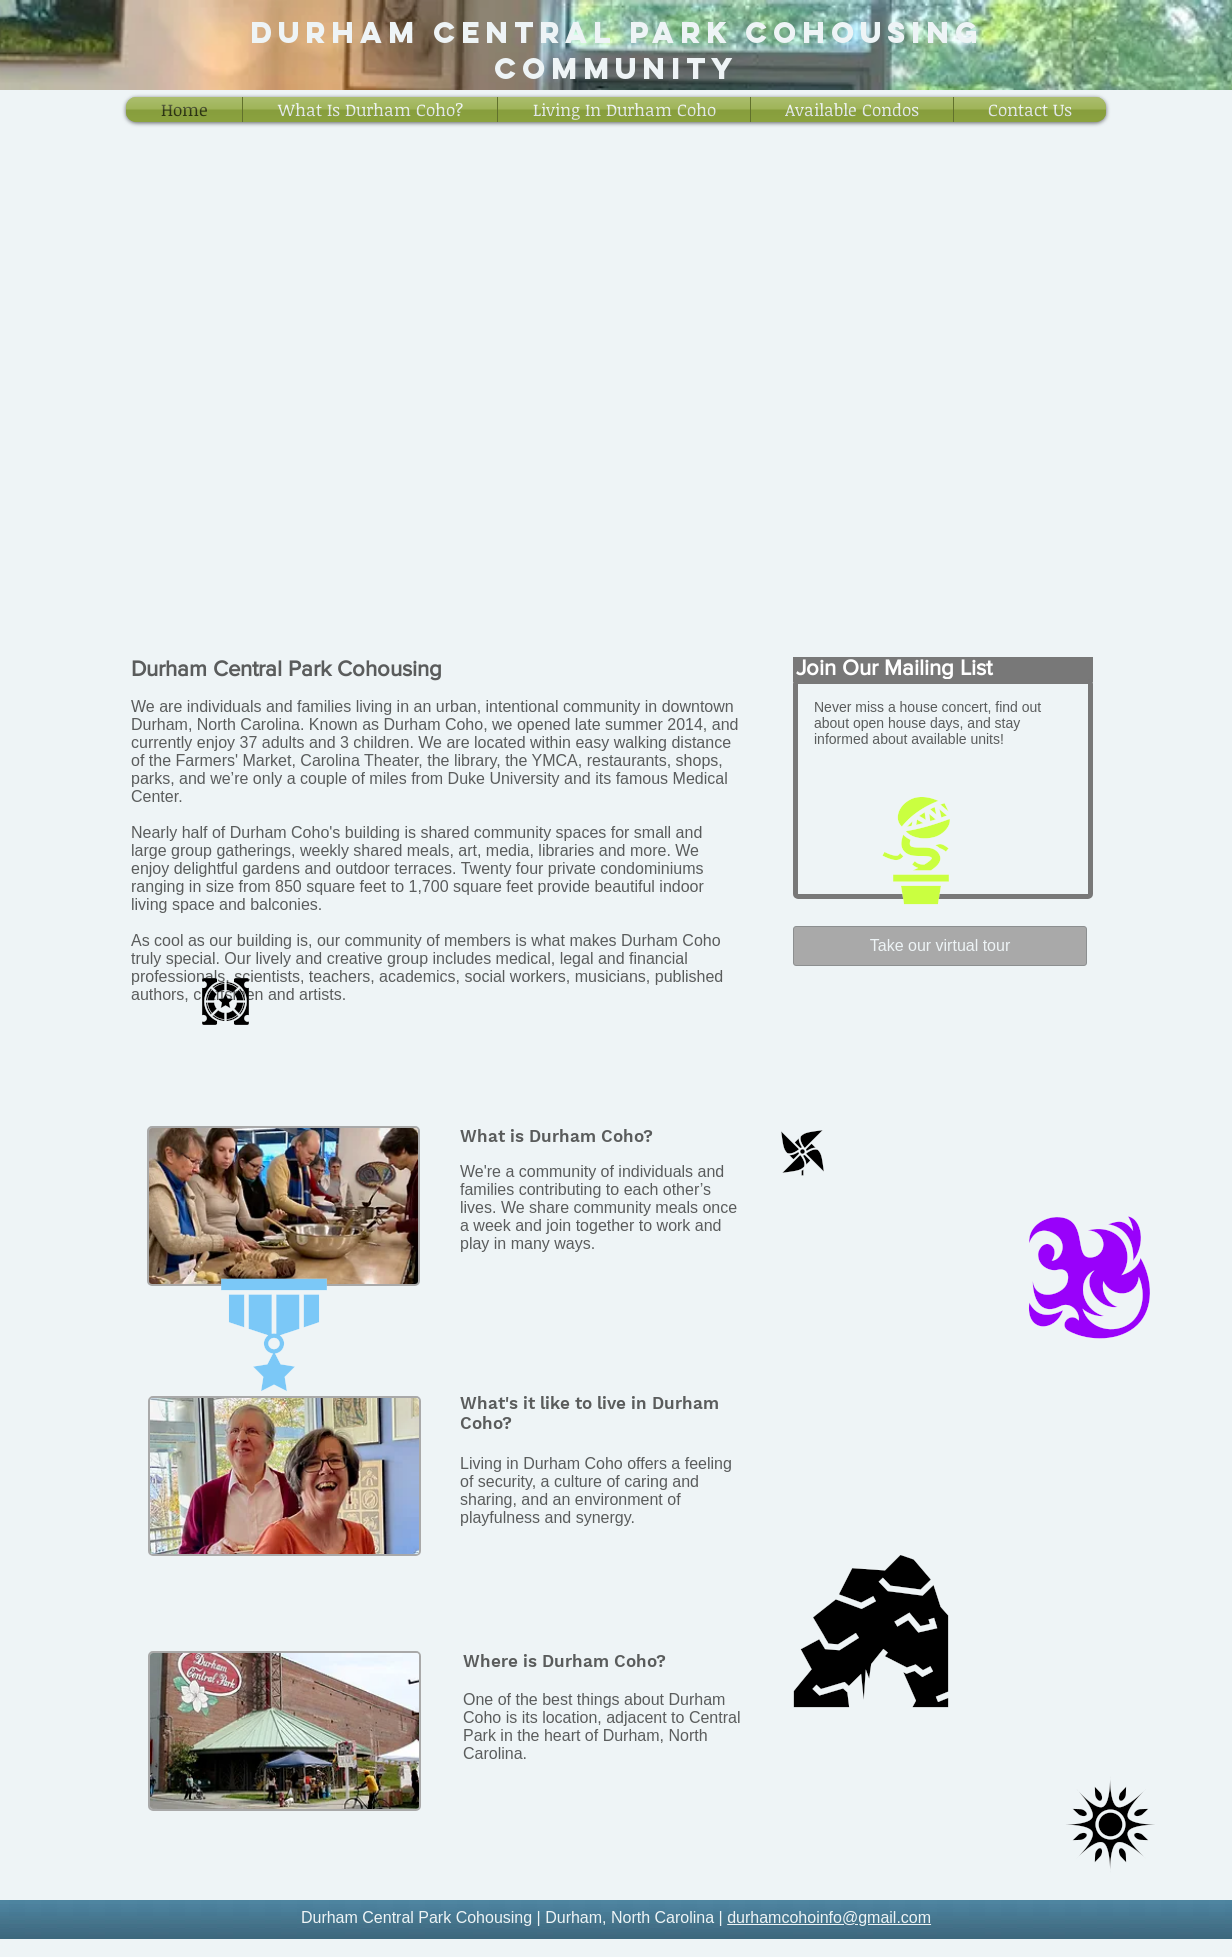  I want to click on represents a carnivorous plant item or creature in a game, so click(921, 850).